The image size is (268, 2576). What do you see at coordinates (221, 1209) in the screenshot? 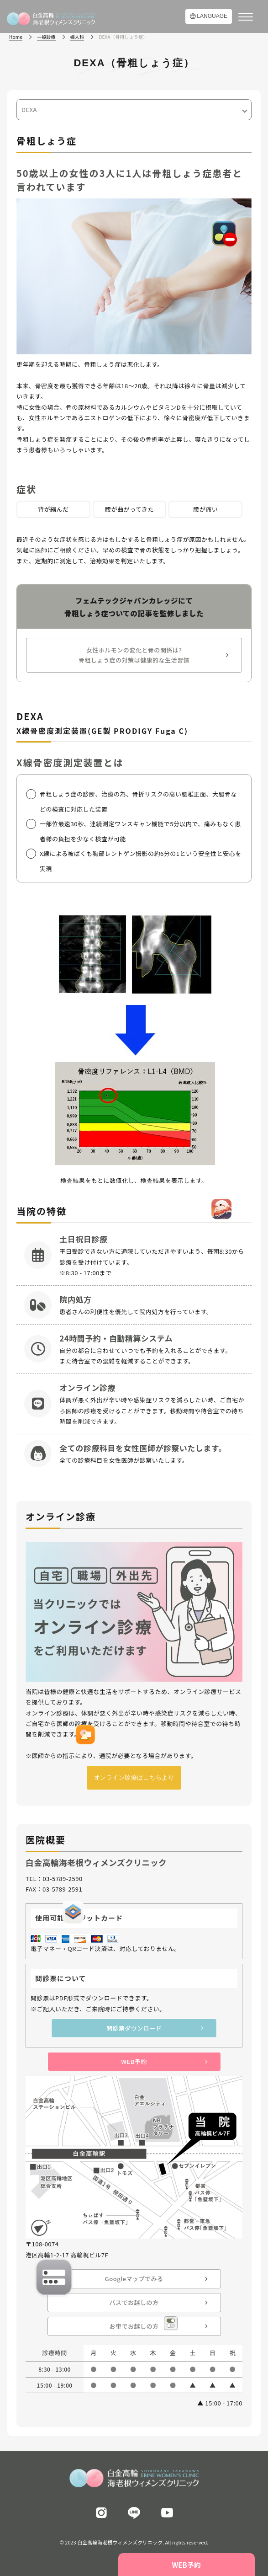
I see `open halloy IRC client` at bounding box center [221, 1209].